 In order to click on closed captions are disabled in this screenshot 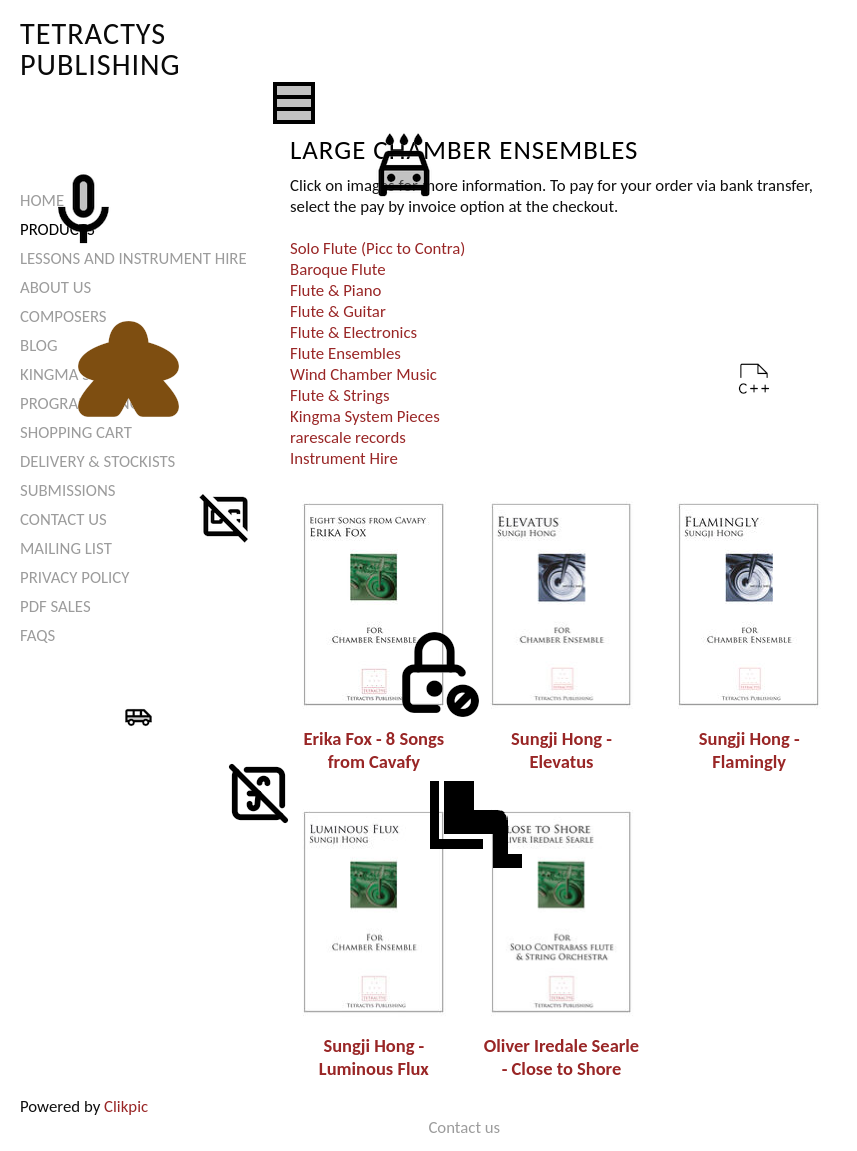, I will do `click(225, 516)`.